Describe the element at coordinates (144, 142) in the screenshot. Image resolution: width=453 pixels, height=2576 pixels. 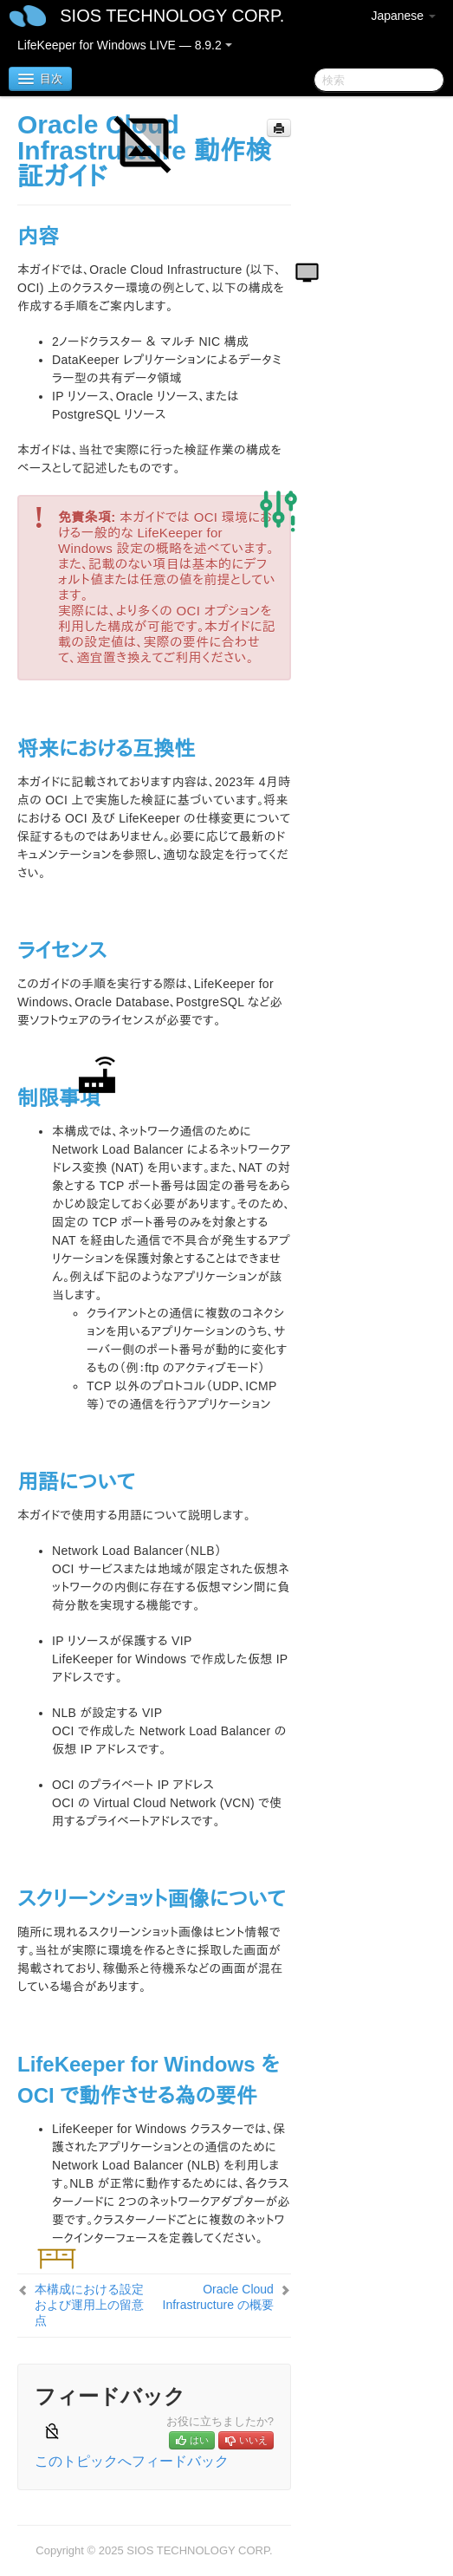
I see `image failed to load` at that location.